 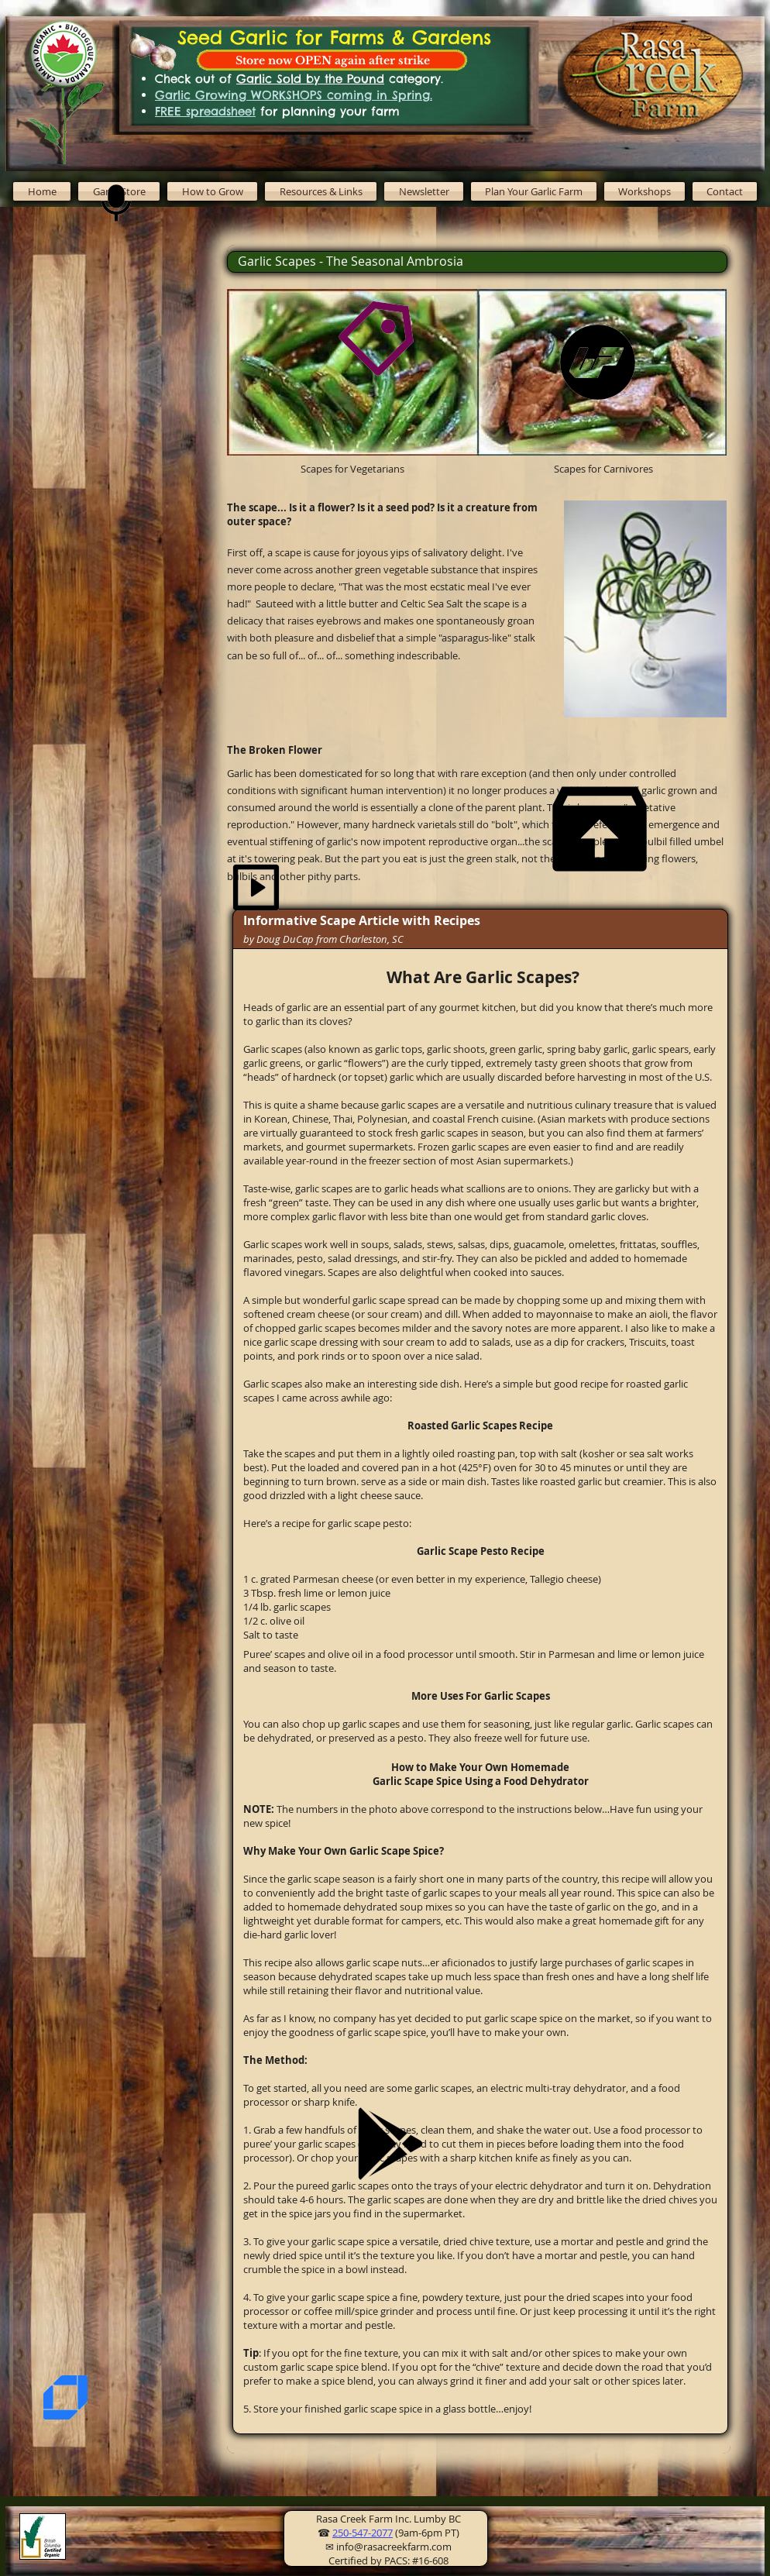 What do you see at coordinates (116, 203) in the screenshot?
I see `tap to start voice recording` at bounding box center [116, 203].